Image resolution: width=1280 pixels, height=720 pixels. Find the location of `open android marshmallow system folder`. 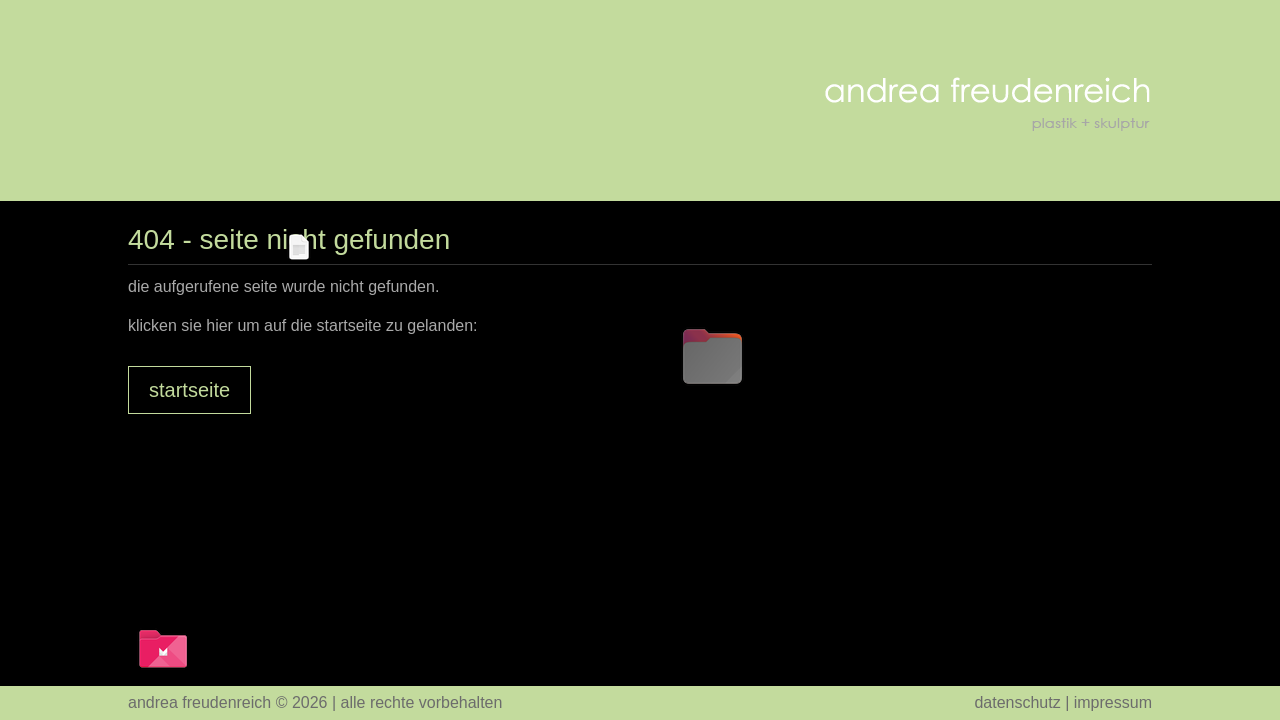

open android marshmallow system folder is located at coordinates (163, 650).